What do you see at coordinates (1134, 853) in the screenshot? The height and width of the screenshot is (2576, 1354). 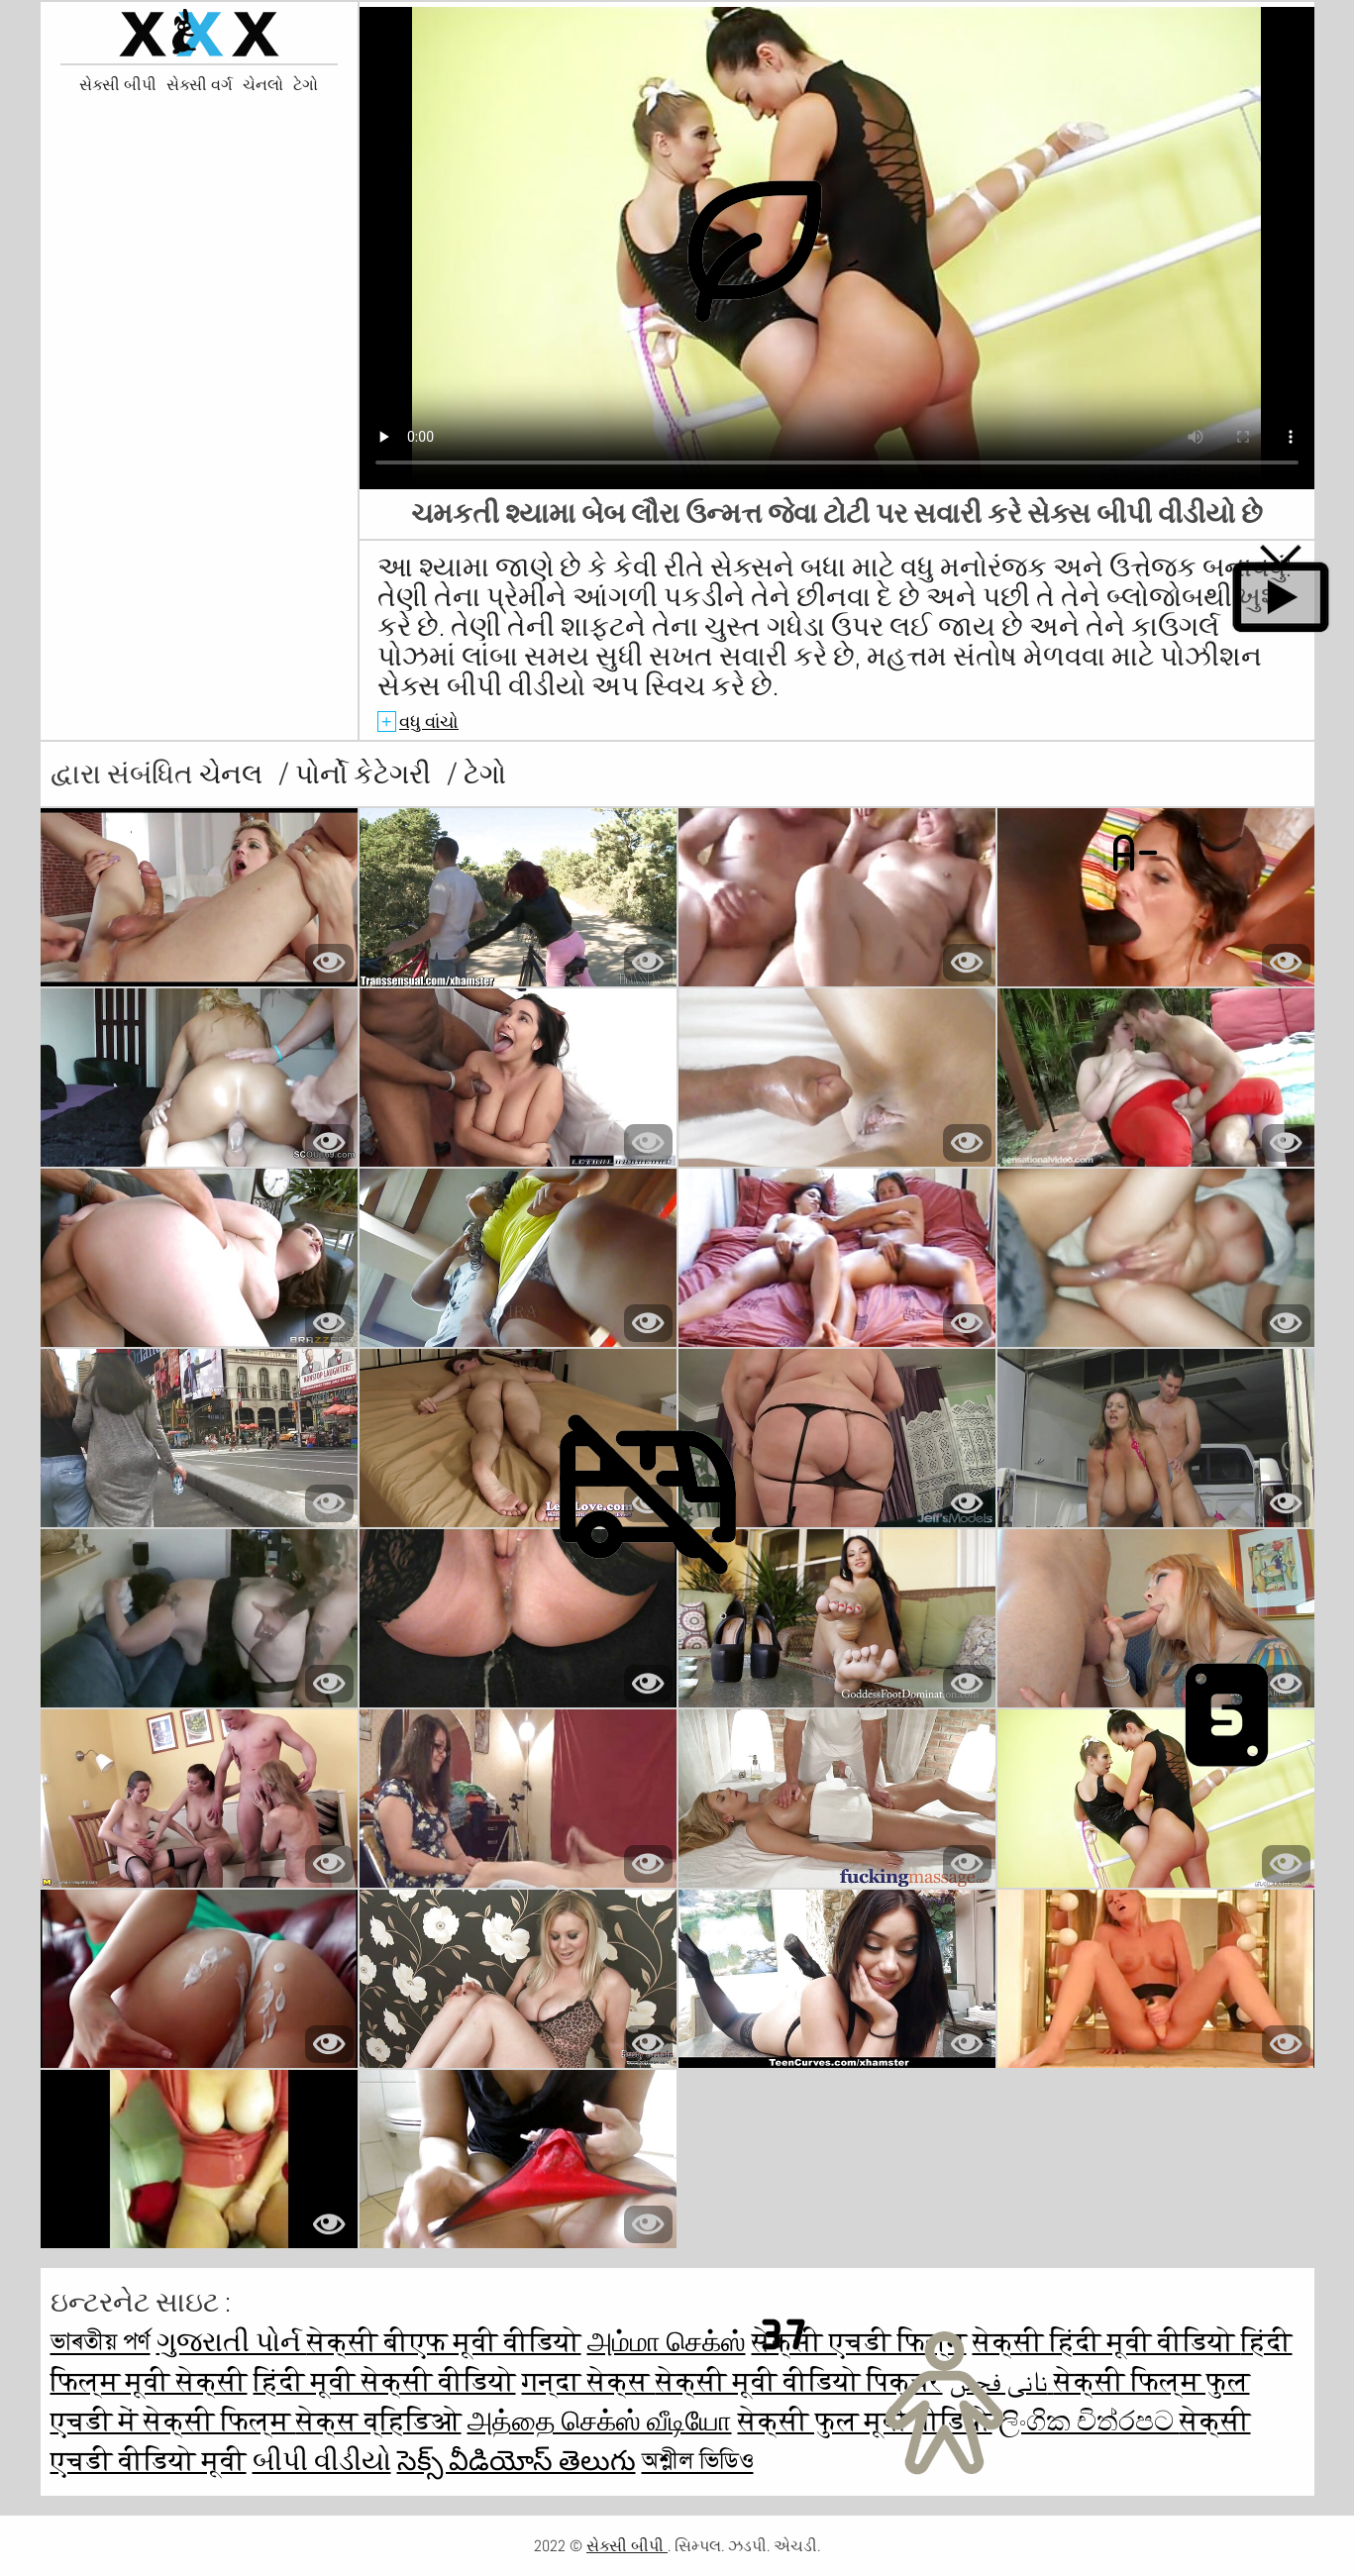 I see `decrease font size` at bounding box center [1134, 853].